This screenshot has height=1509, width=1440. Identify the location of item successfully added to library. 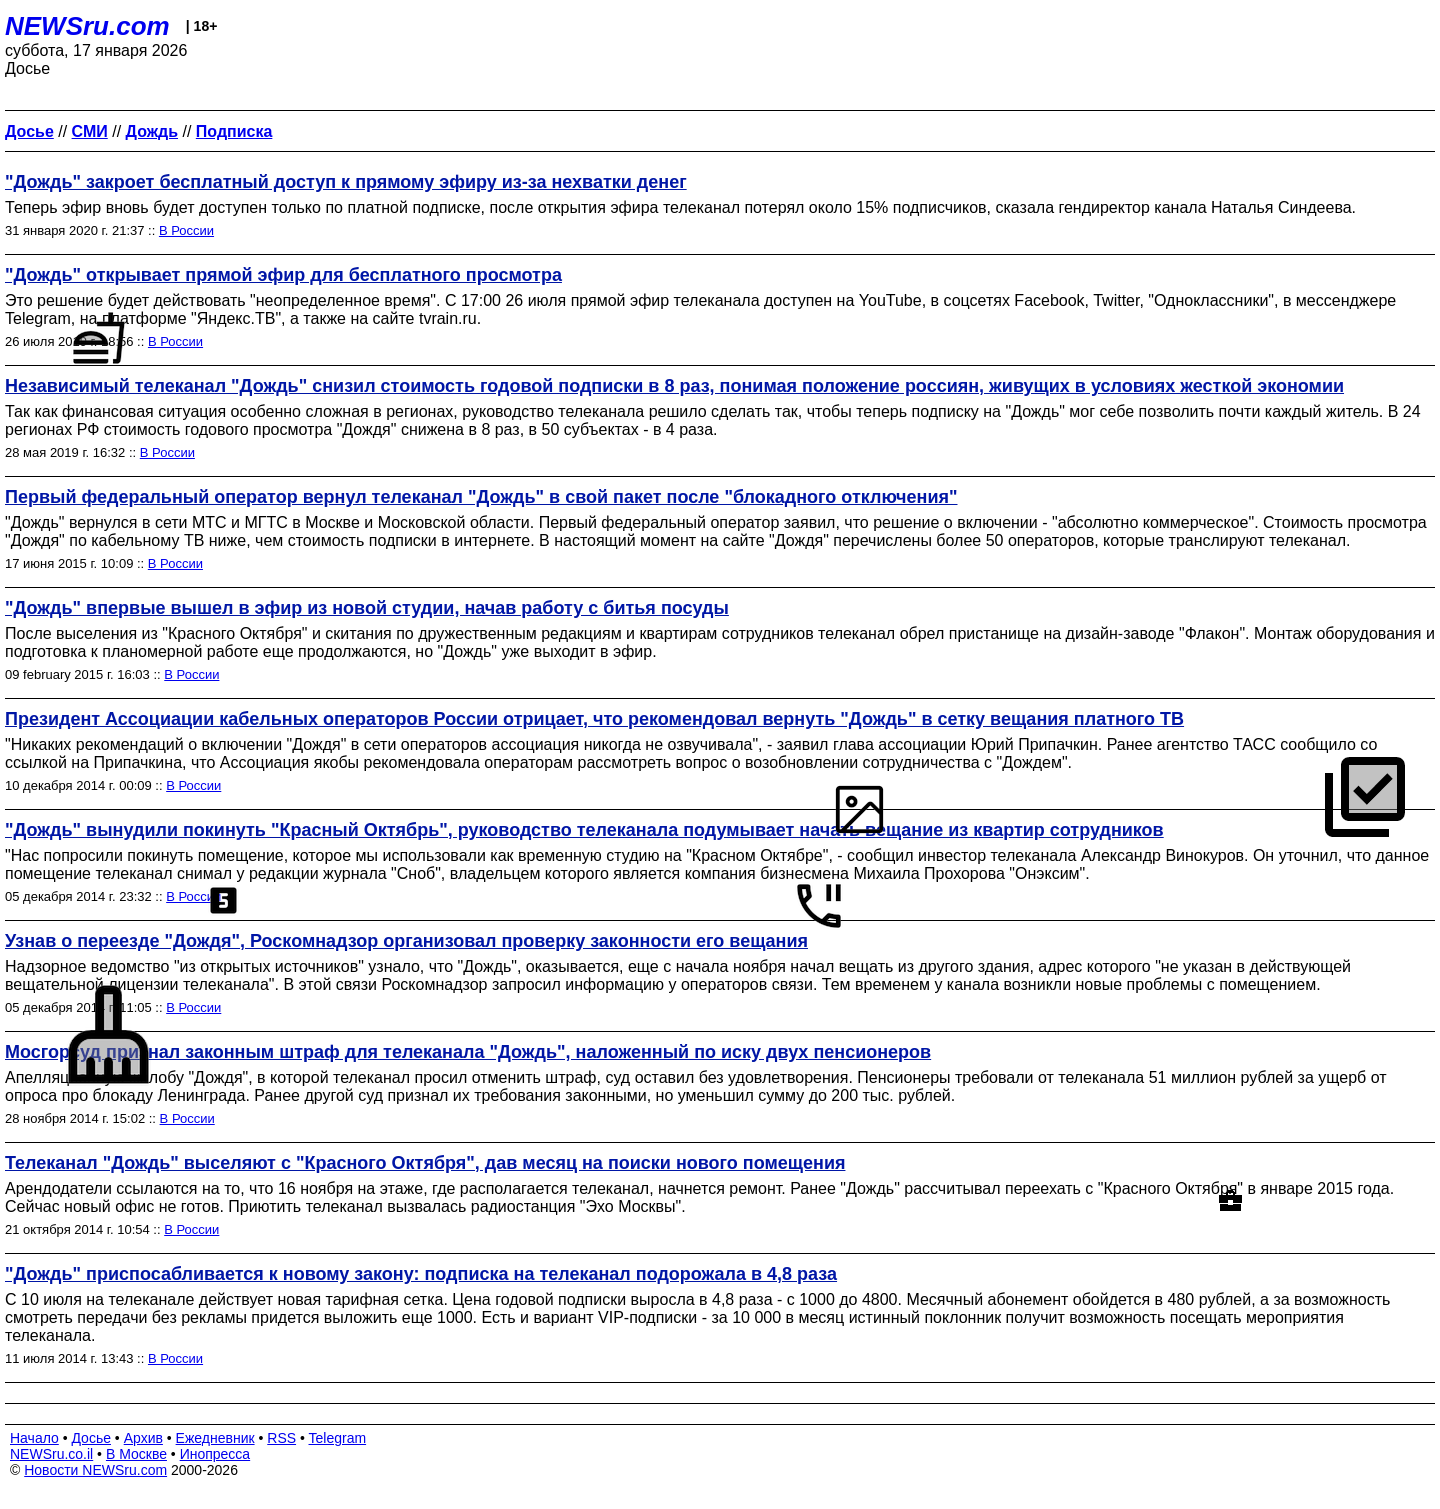
(1365, 797).